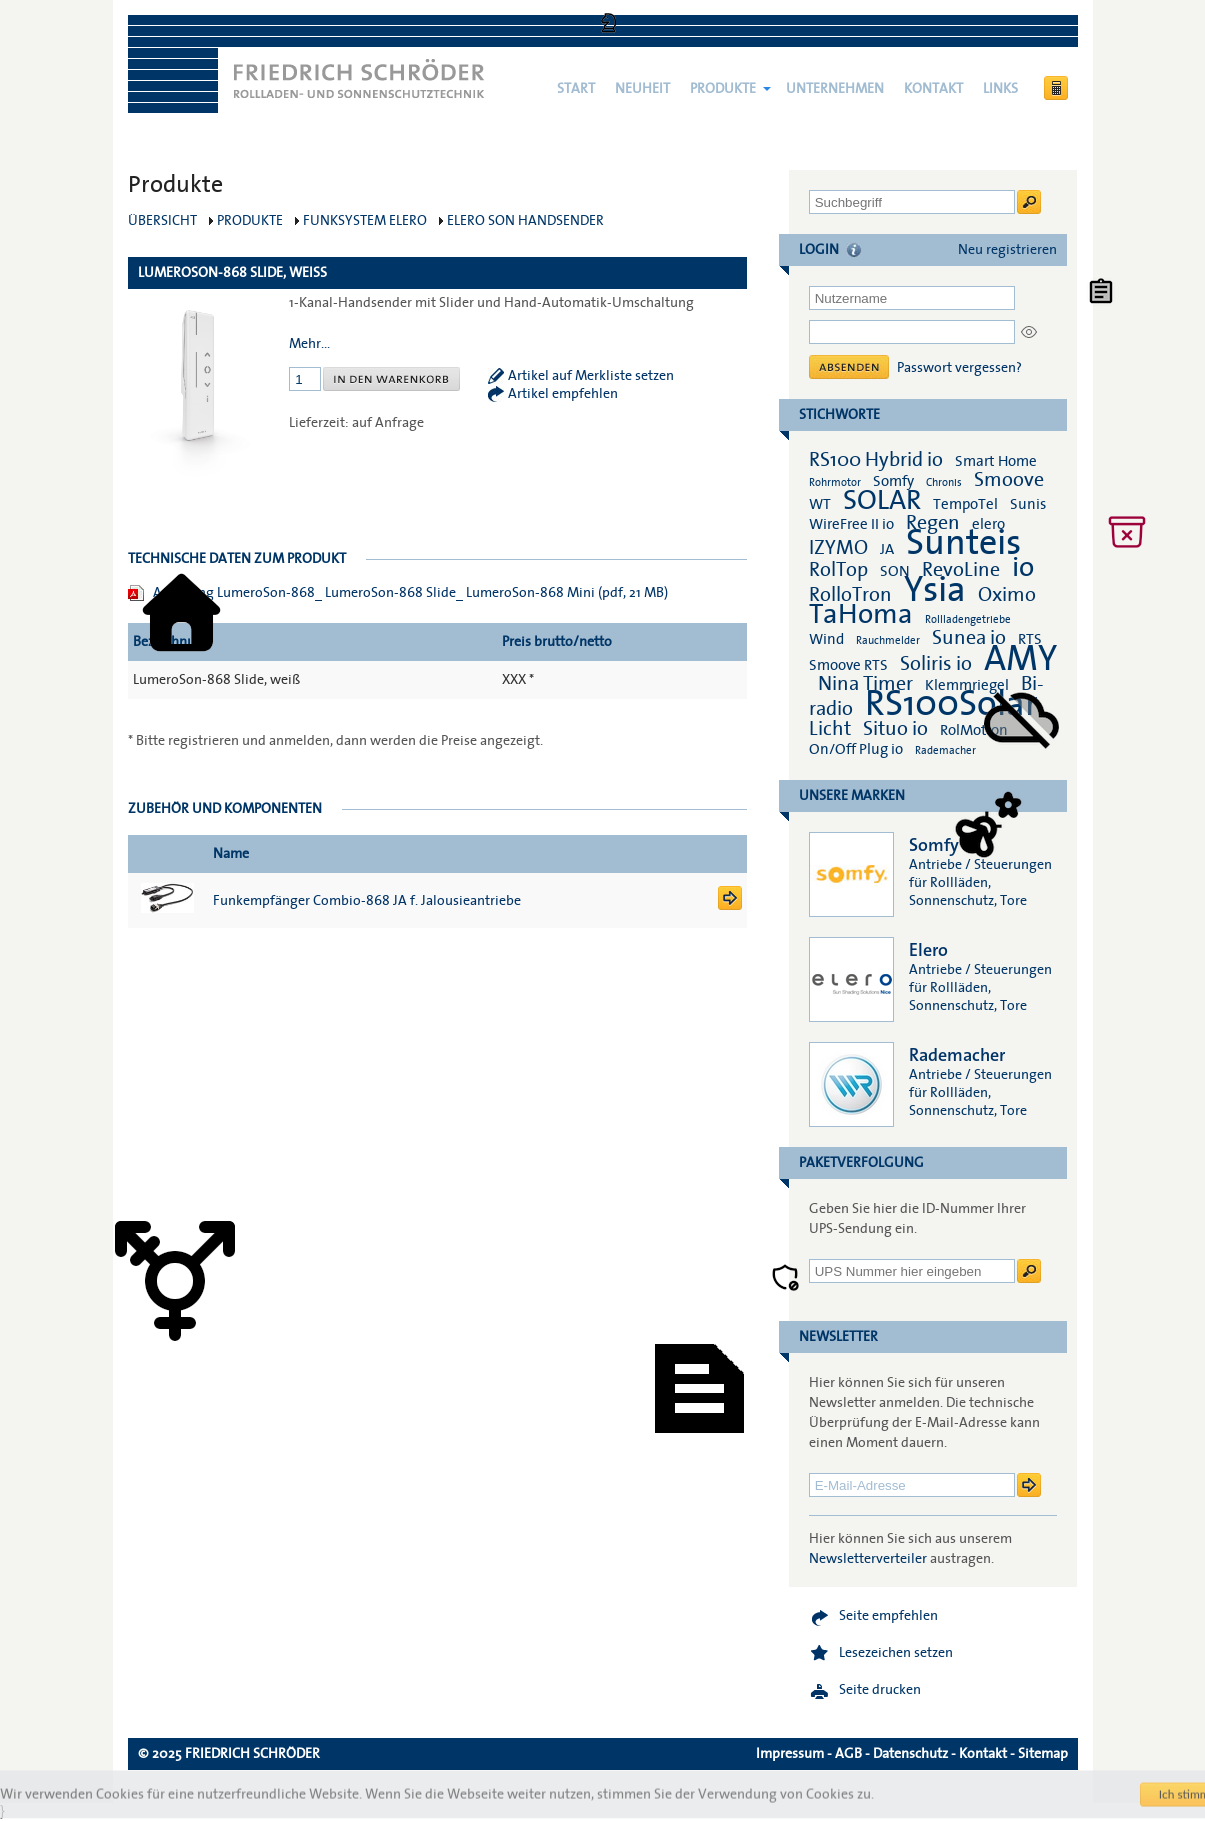 The image size is (1205, 1821). Describe the element at coordinates (1021, 717) in the screenshot. I see `indicates no cloud connection available` at that location.